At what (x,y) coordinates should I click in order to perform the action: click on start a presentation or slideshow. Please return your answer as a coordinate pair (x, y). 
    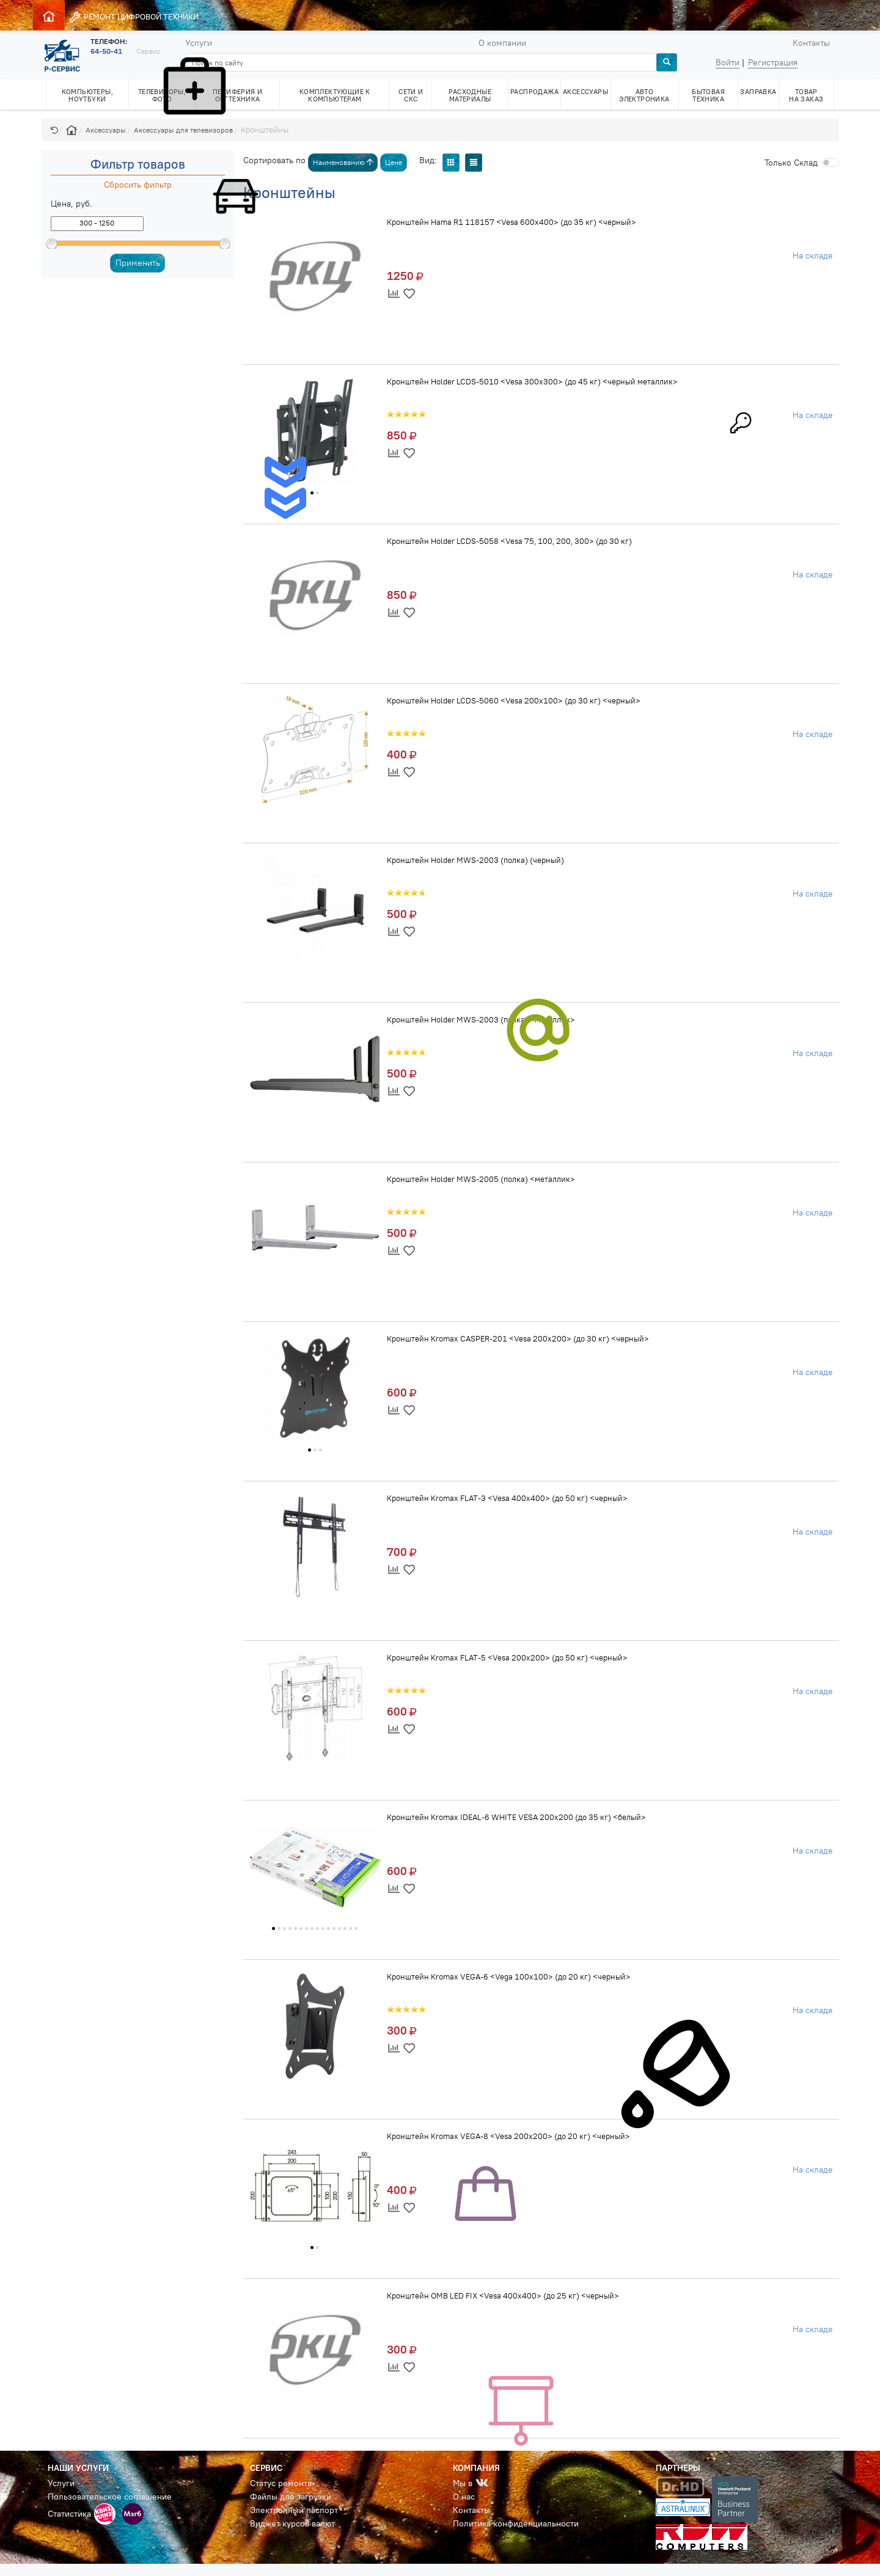
    Looking at the image, I should click on (521, 2405).